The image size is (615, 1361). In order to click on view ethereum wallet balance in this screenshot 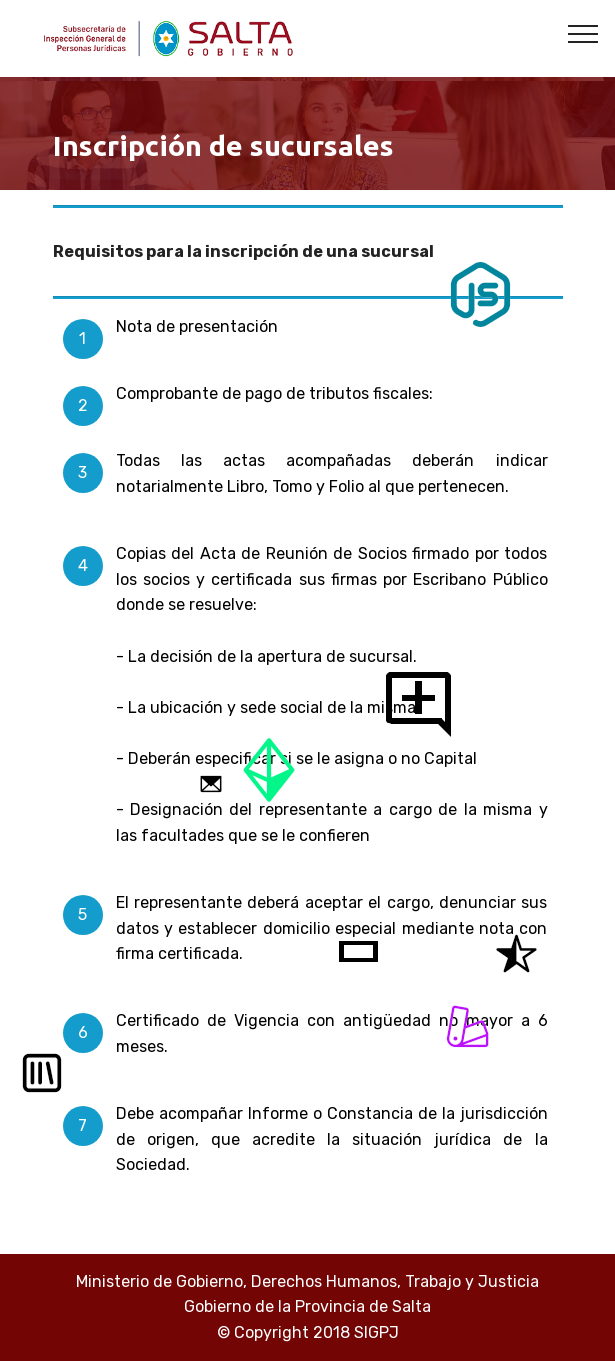, I will do `click(269, 770)`.